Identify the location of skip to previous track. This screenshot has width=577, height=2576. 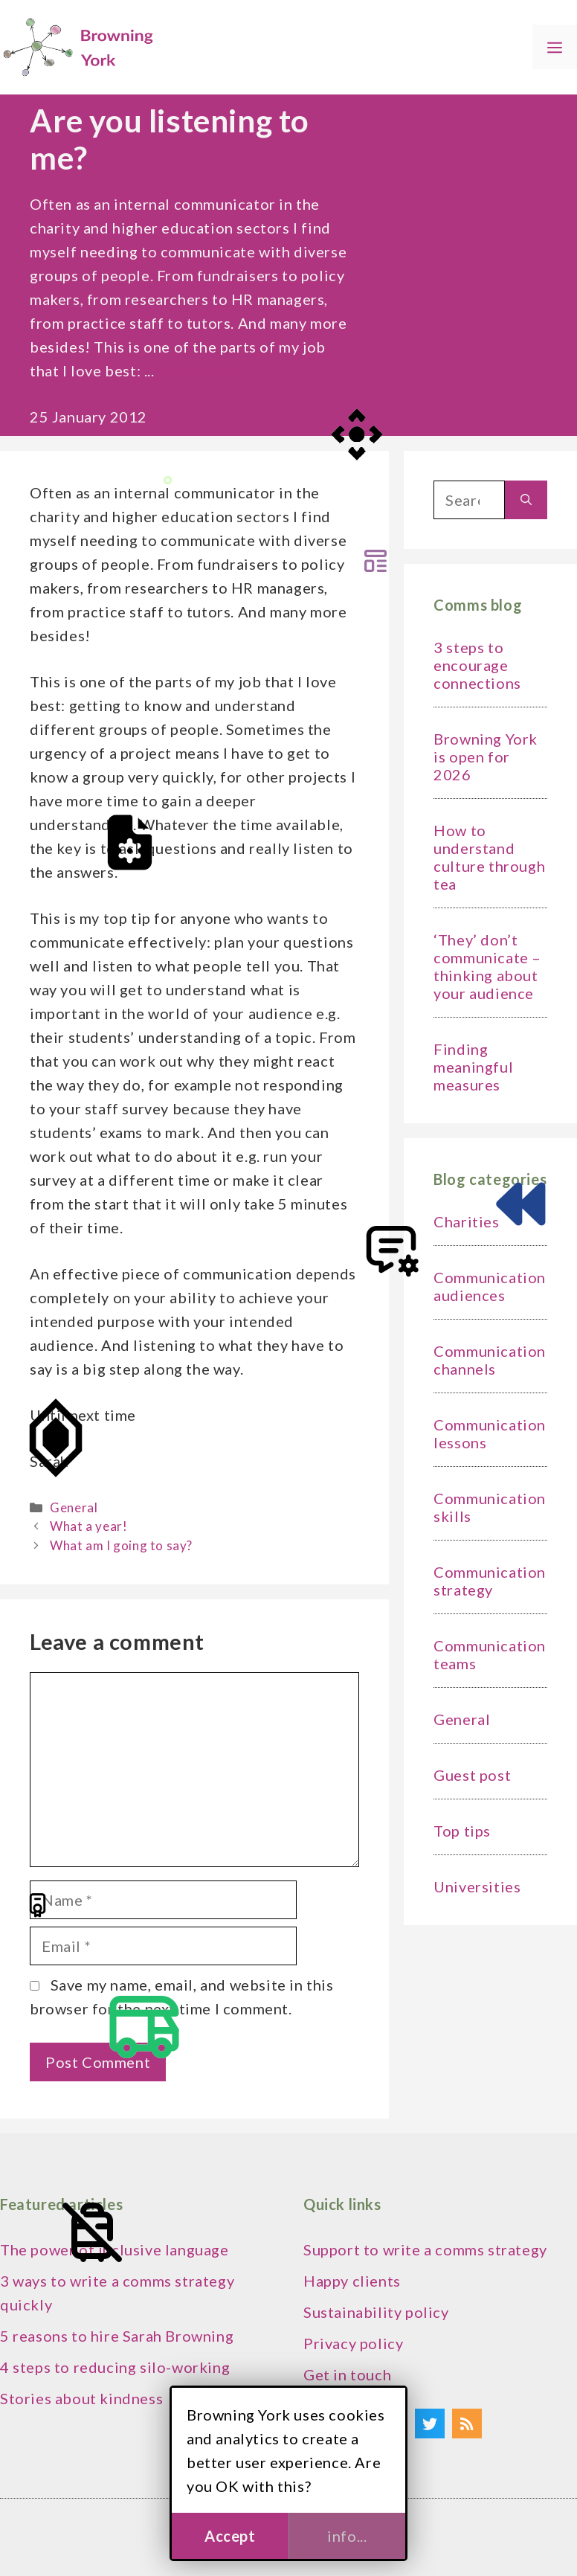
(523, 1204).